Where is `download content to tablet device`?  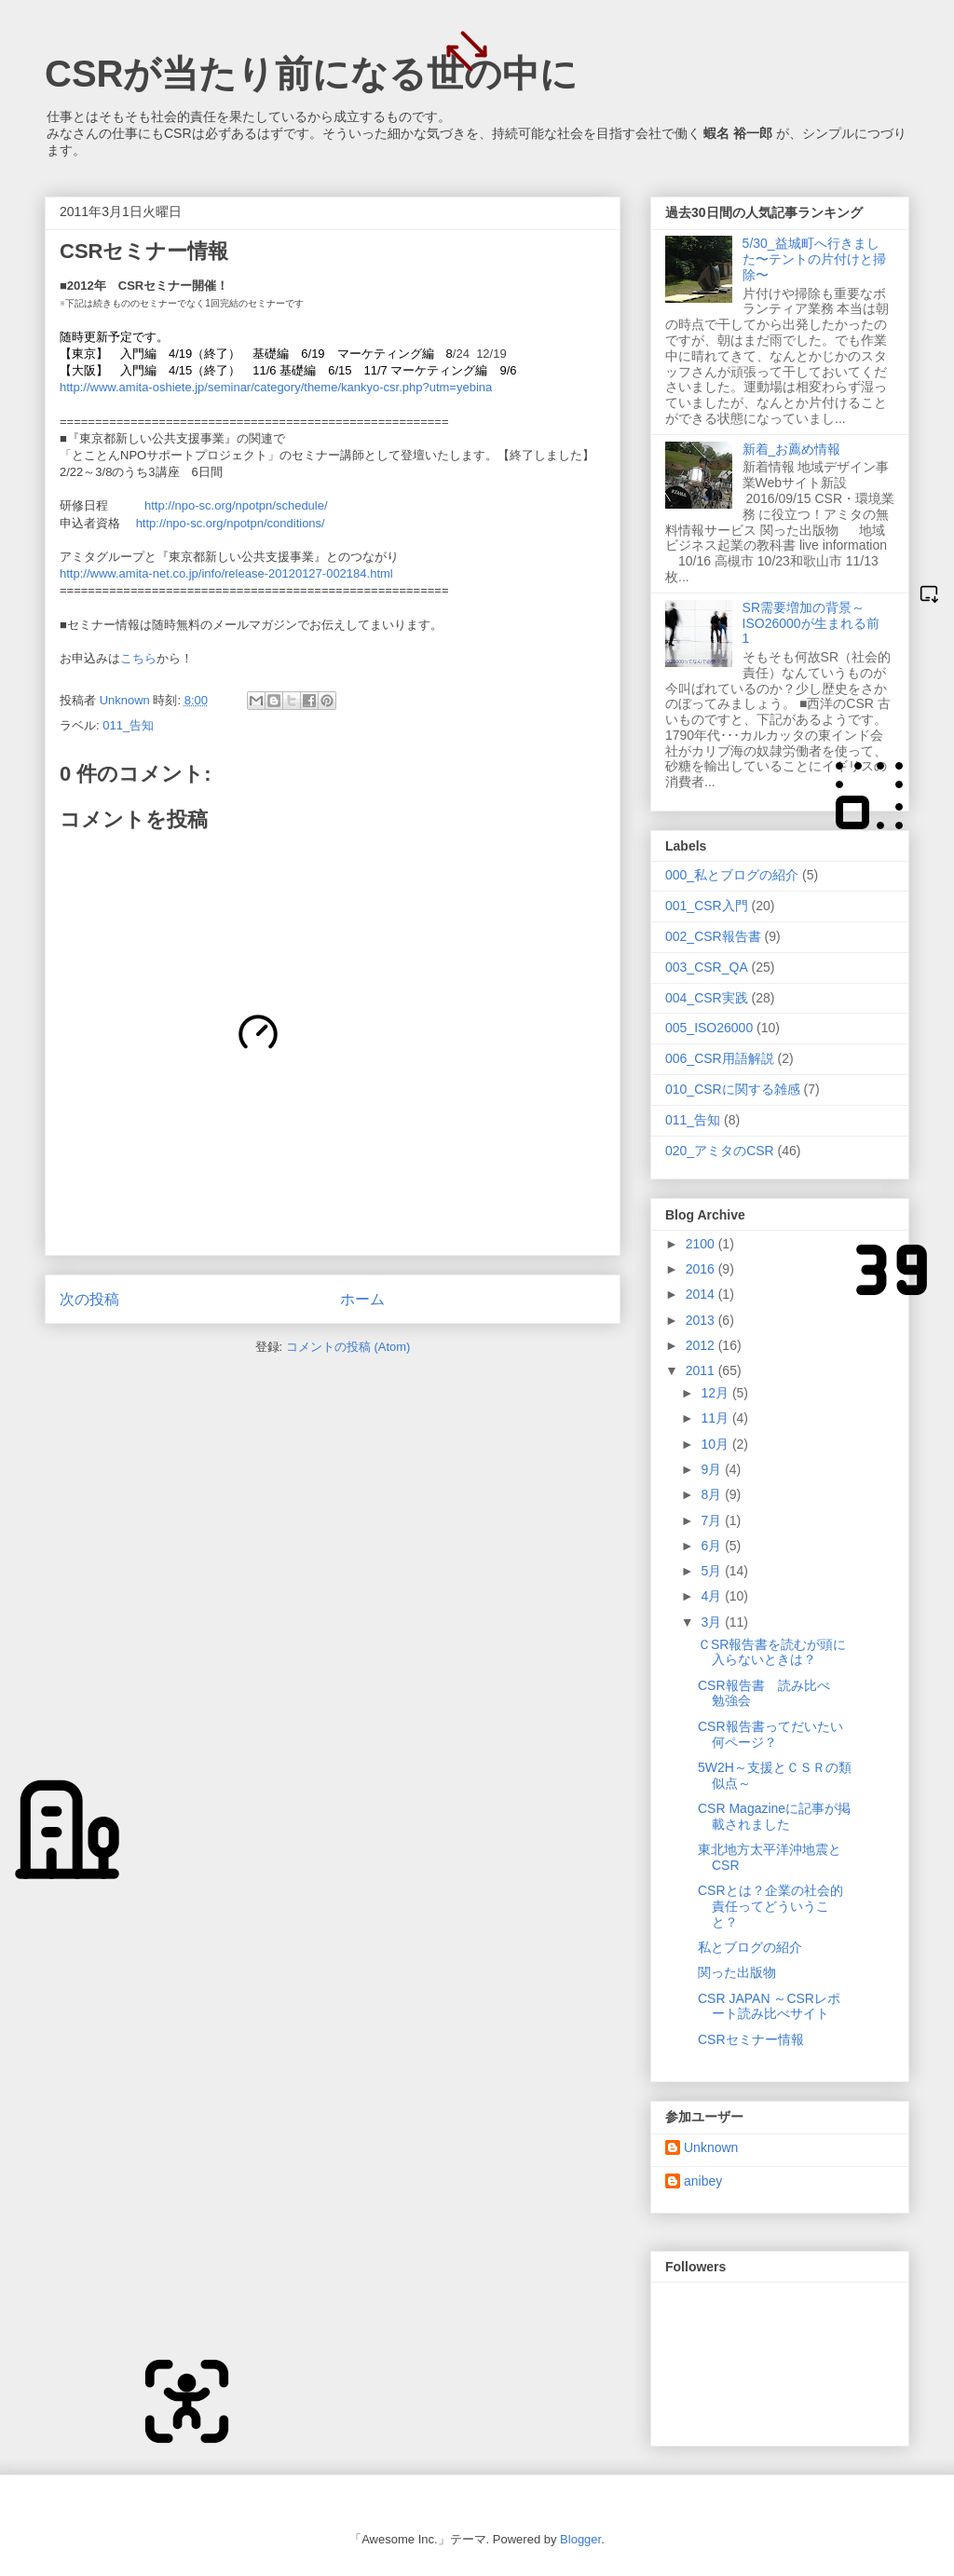
download content to tablet device is located at coordinates (929, 593).